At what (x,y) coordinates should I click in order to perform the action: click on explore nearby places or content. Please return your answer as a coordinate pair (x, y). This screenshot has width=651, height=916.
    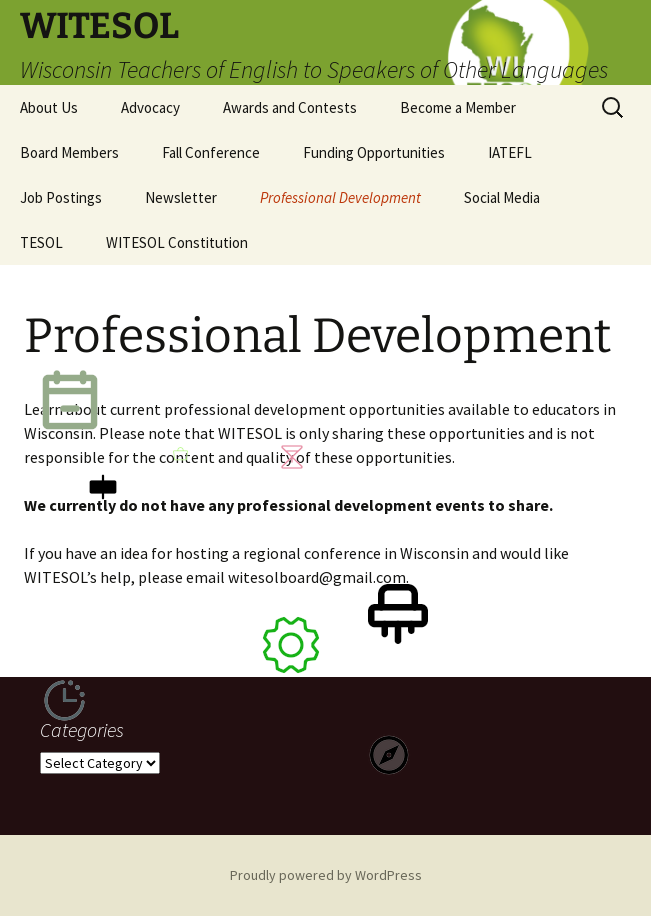
    Looking at the image, I should click on (389, 755).